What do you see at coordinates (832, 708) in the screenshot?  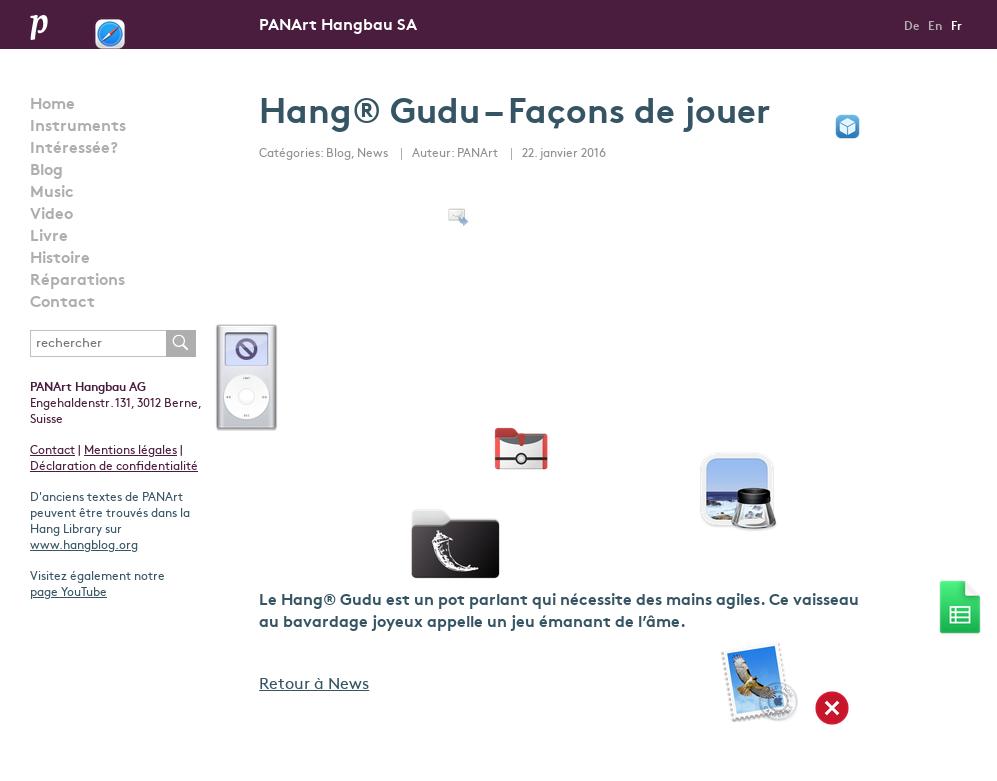 I see `cancel or close the current action` at bounding box center [832, 708].